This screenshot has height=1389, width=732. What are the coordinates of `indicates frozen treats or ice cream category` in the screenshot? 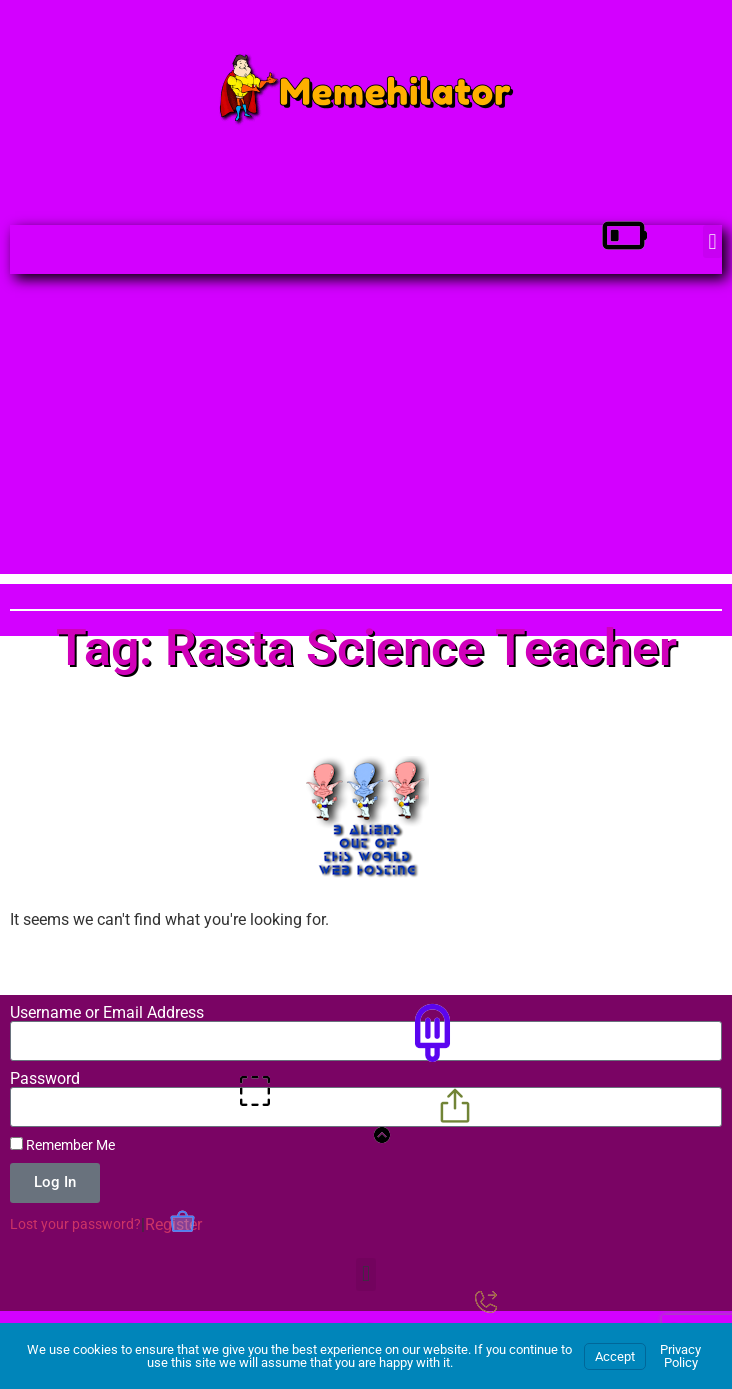 It's located at (432, 1032).